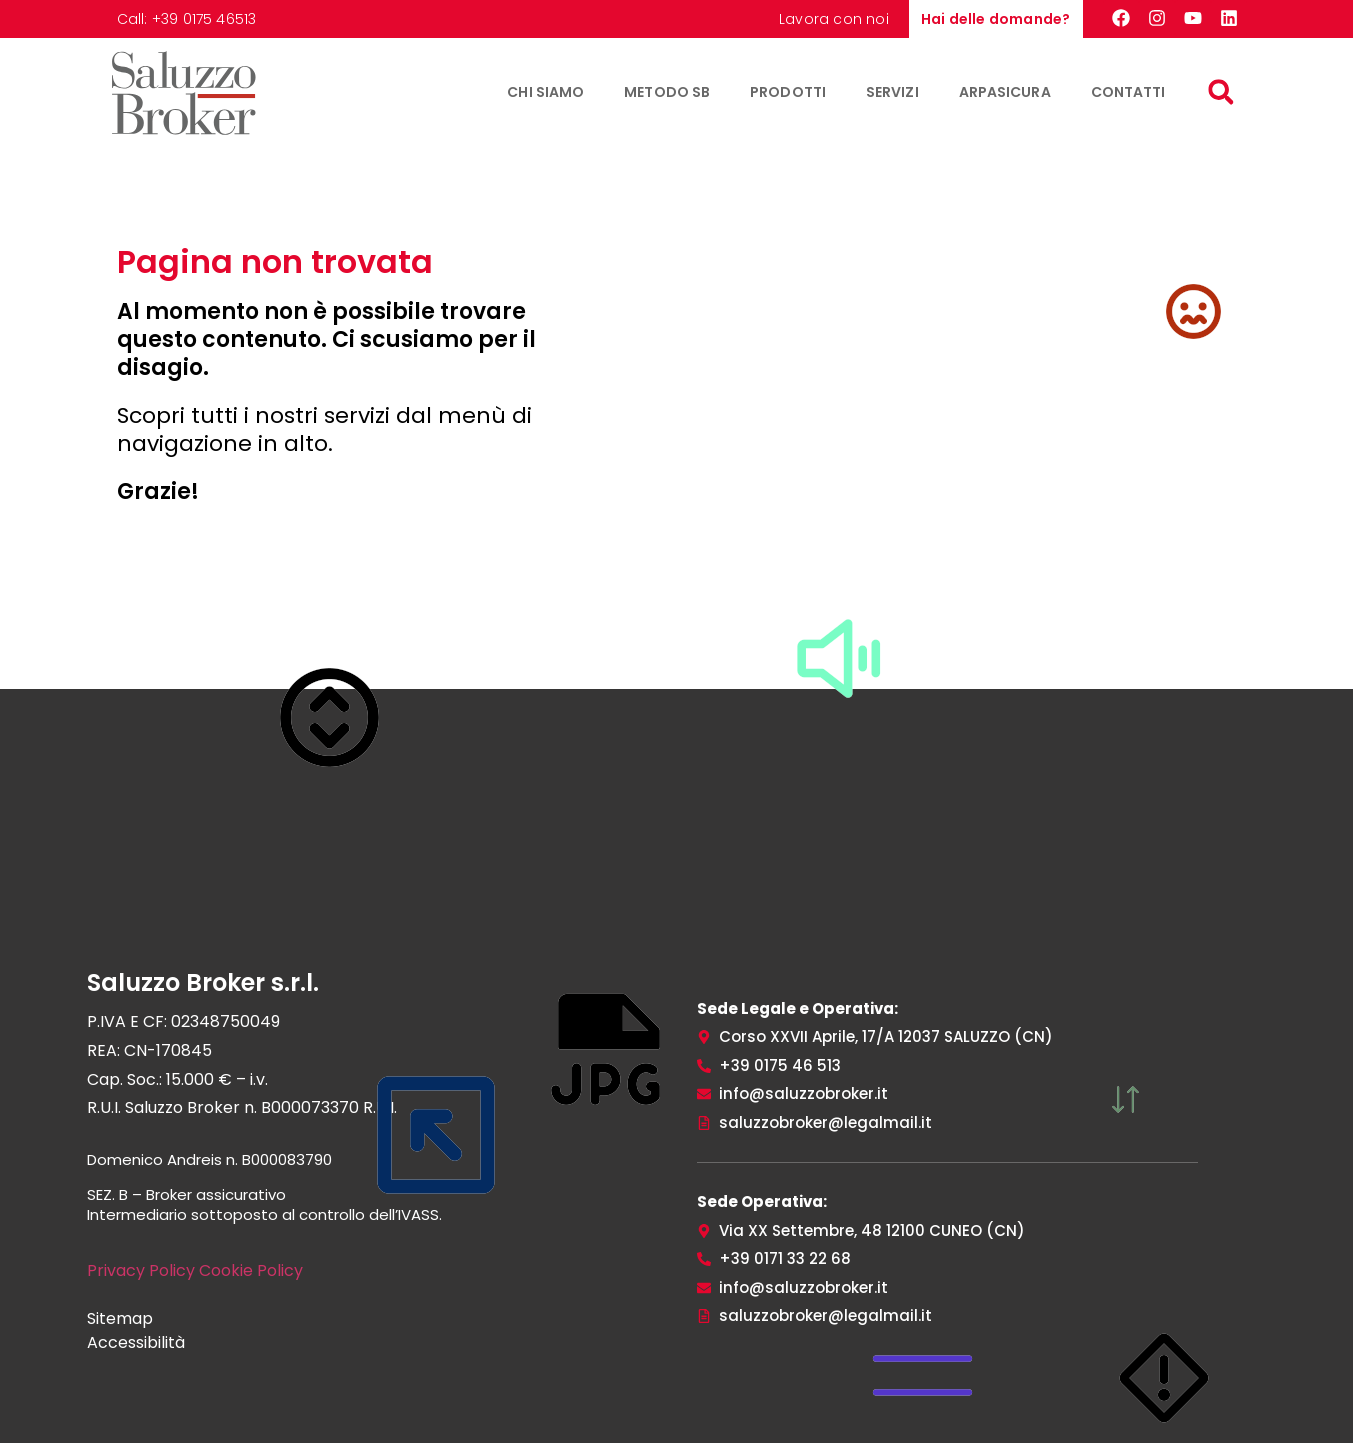  I want to click on increase or maximize volume, so click(836, 658).